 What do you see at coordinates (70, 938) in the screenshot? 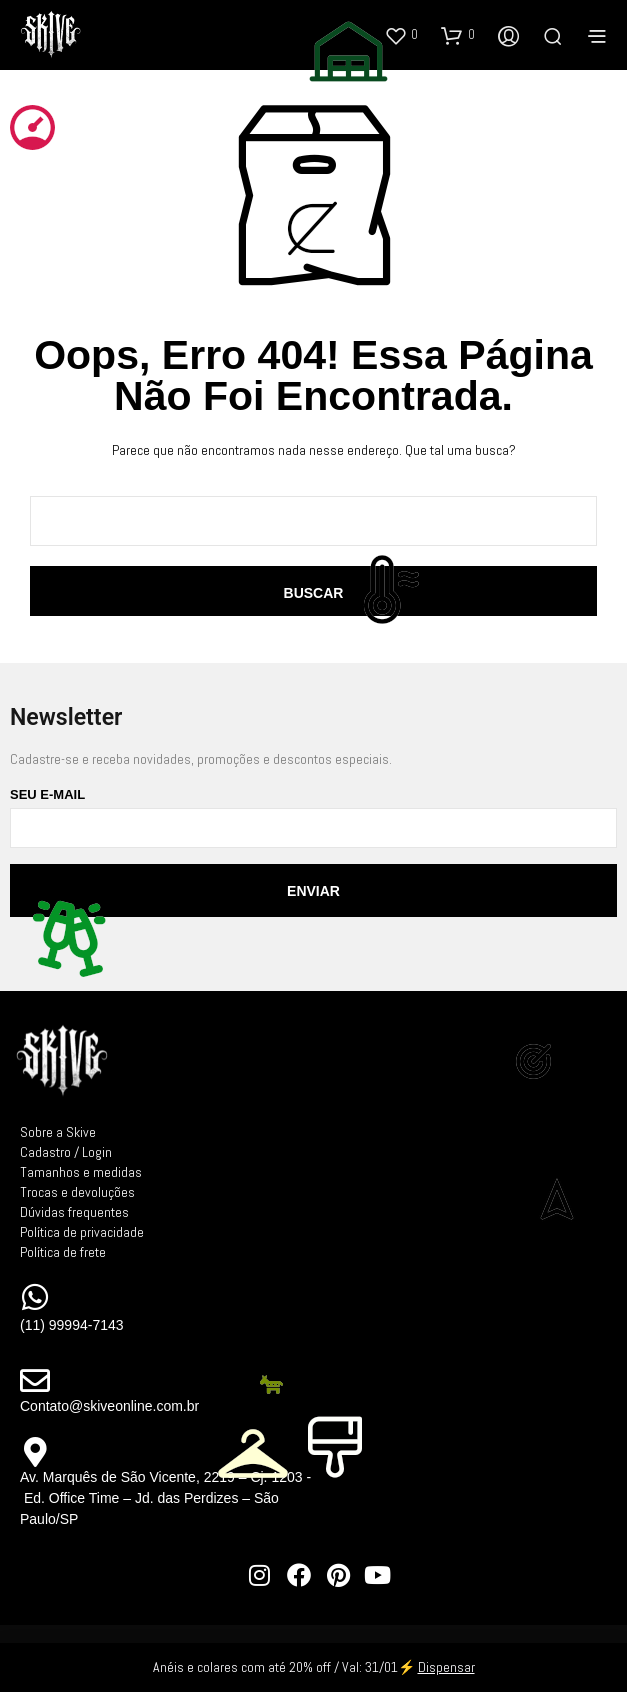
I see `celebrate a milestone or achievement` at bounding box center [70, 938].